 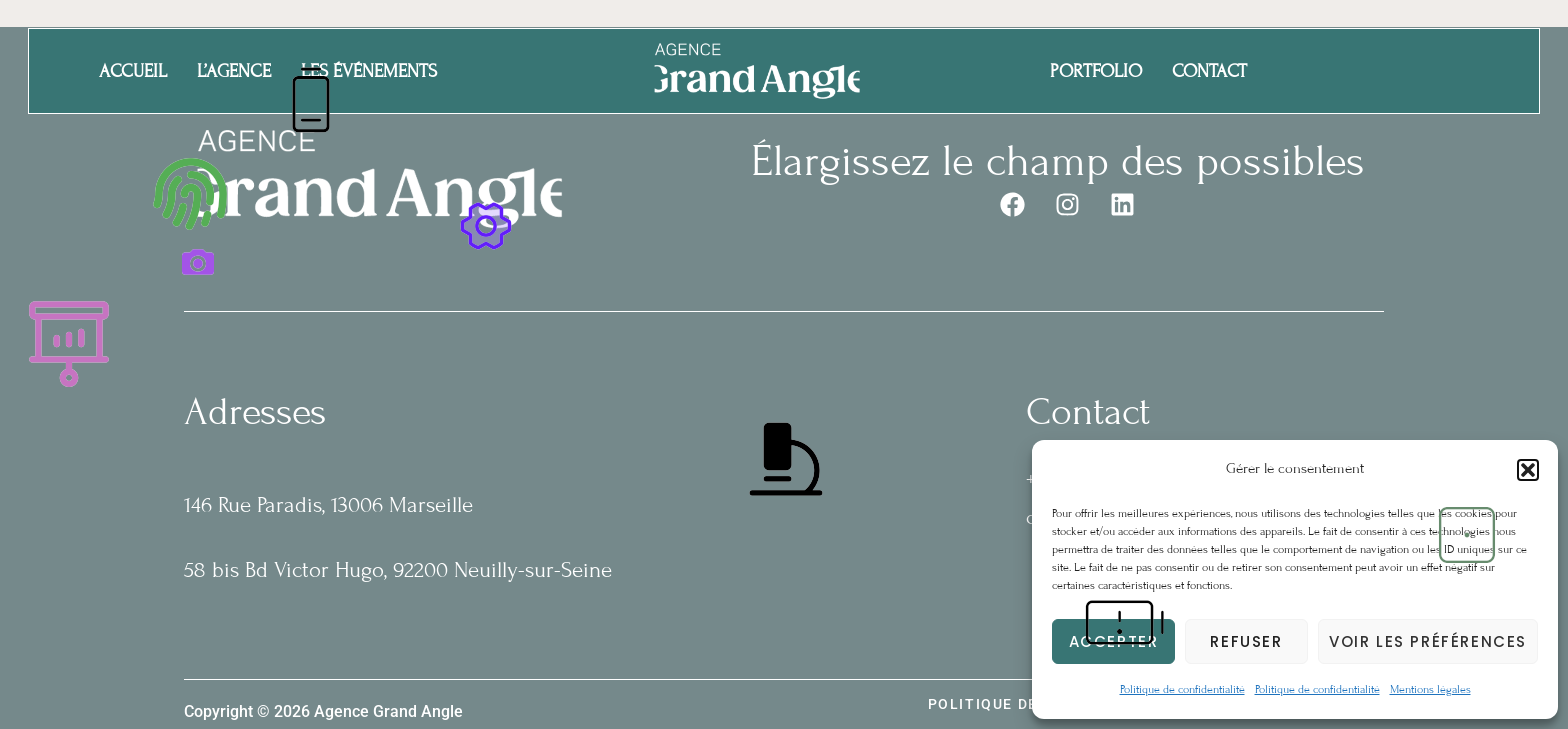 What do you see at coordinates (1123, 622) in the screenshot?
I see `indicates low battery warning` at bounding box center [1123, 622].